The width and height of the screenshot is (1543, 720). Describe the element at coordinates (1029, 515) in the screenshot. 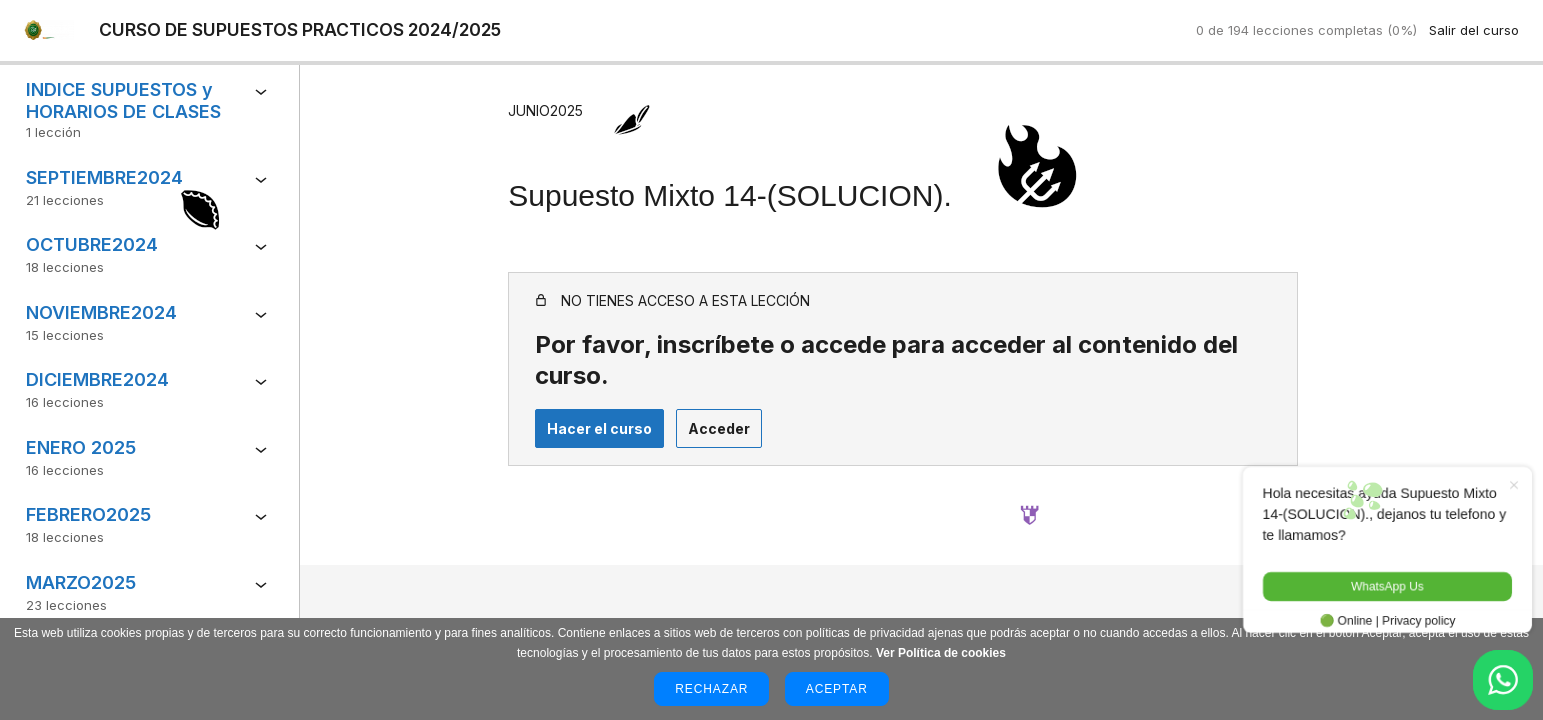

I see `activate shield or defense mode` at that location.